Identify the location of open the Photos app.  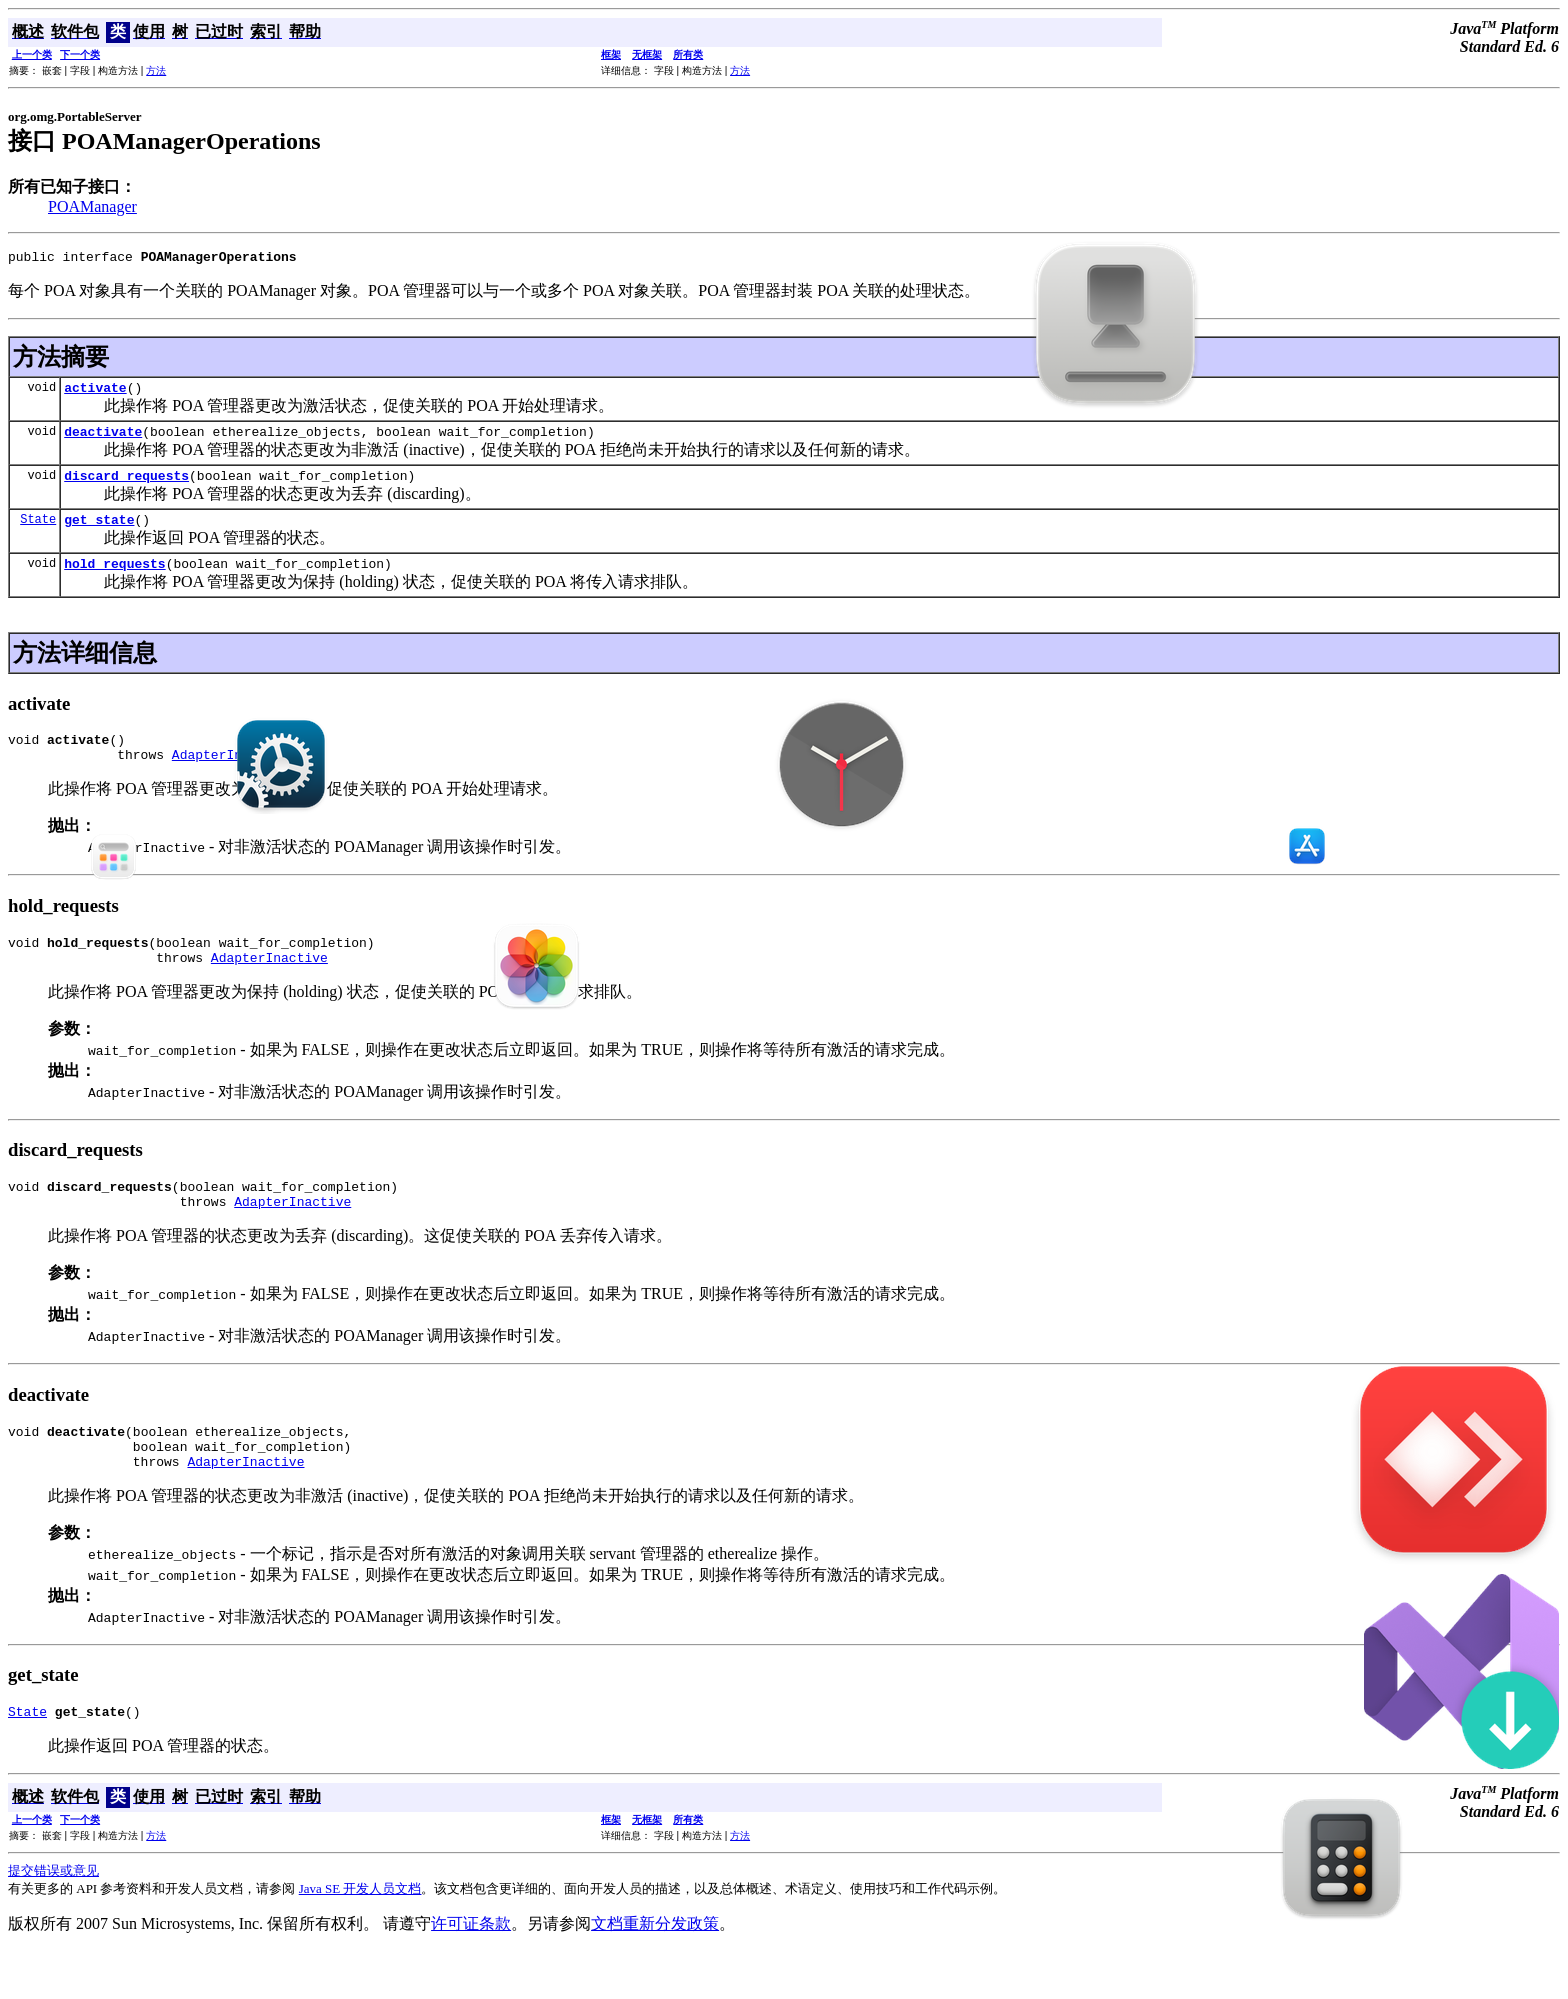
(536, 965).